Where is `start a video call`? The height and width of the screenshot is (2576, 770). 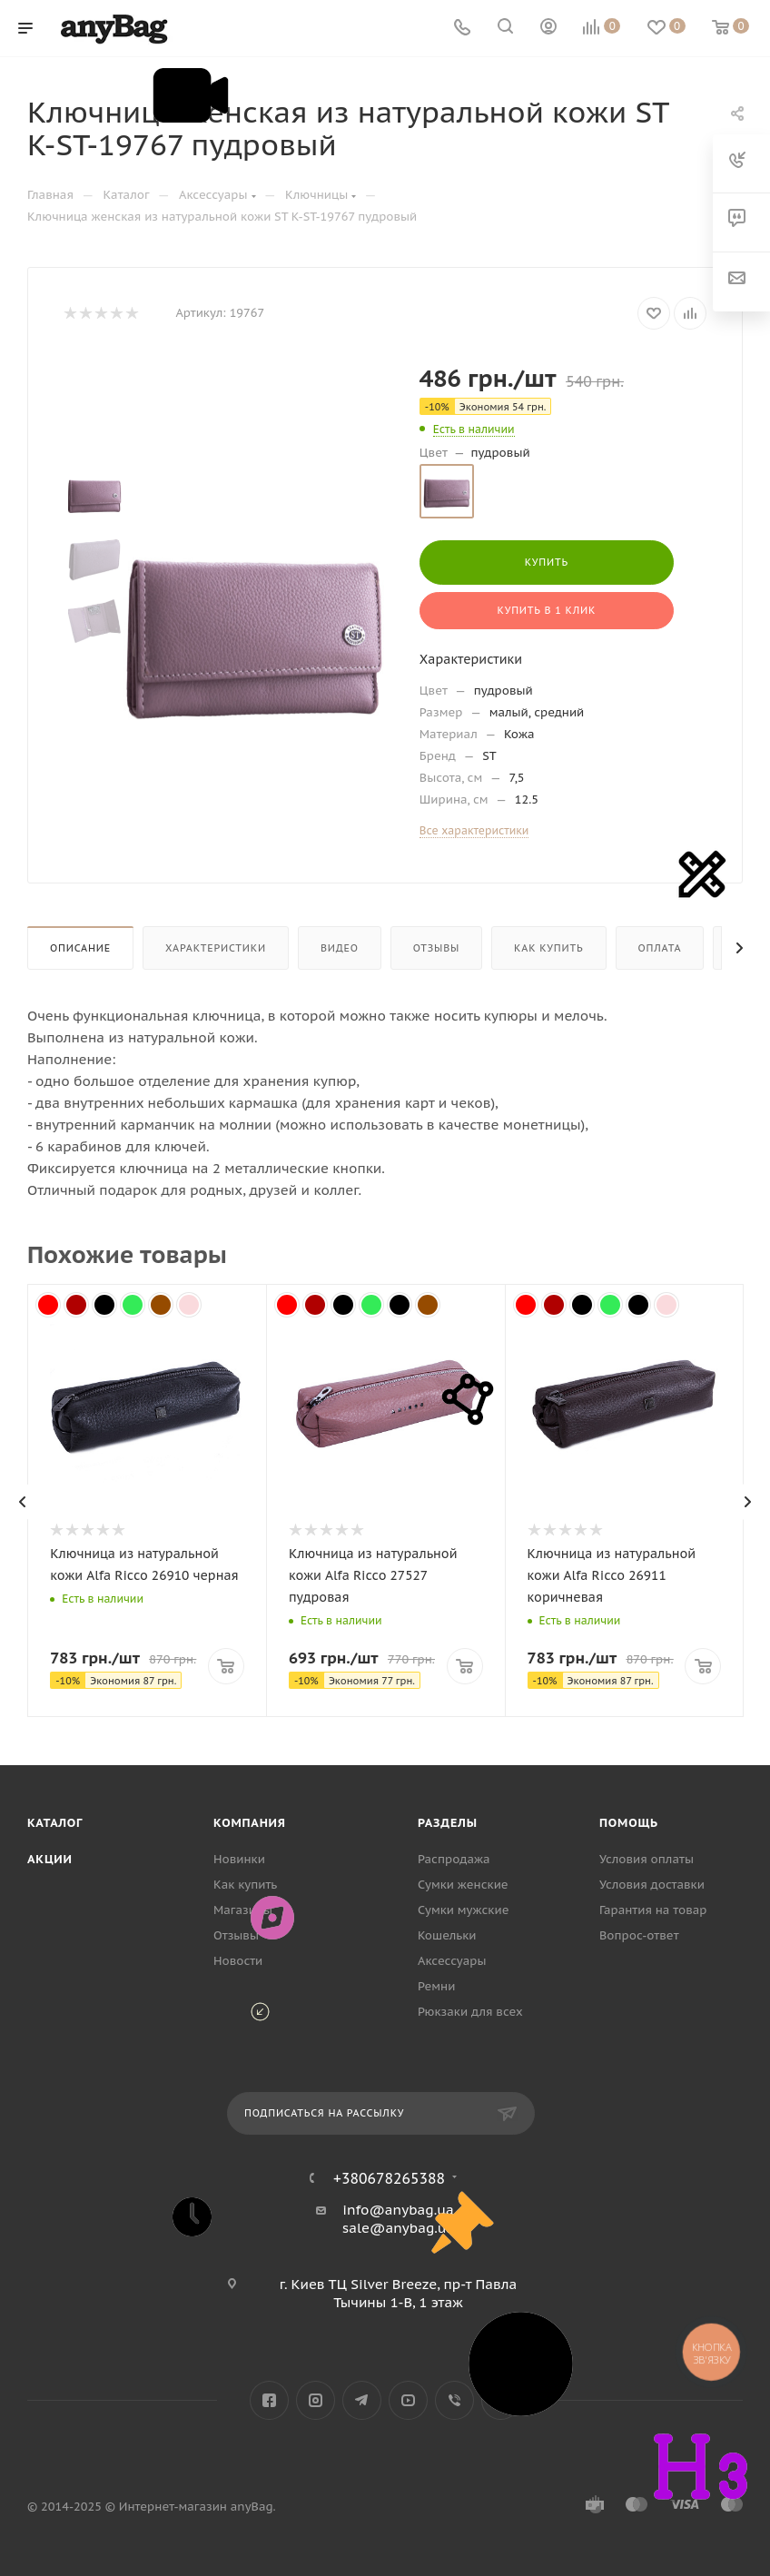
start a video call is located at coordinates (191, 95).